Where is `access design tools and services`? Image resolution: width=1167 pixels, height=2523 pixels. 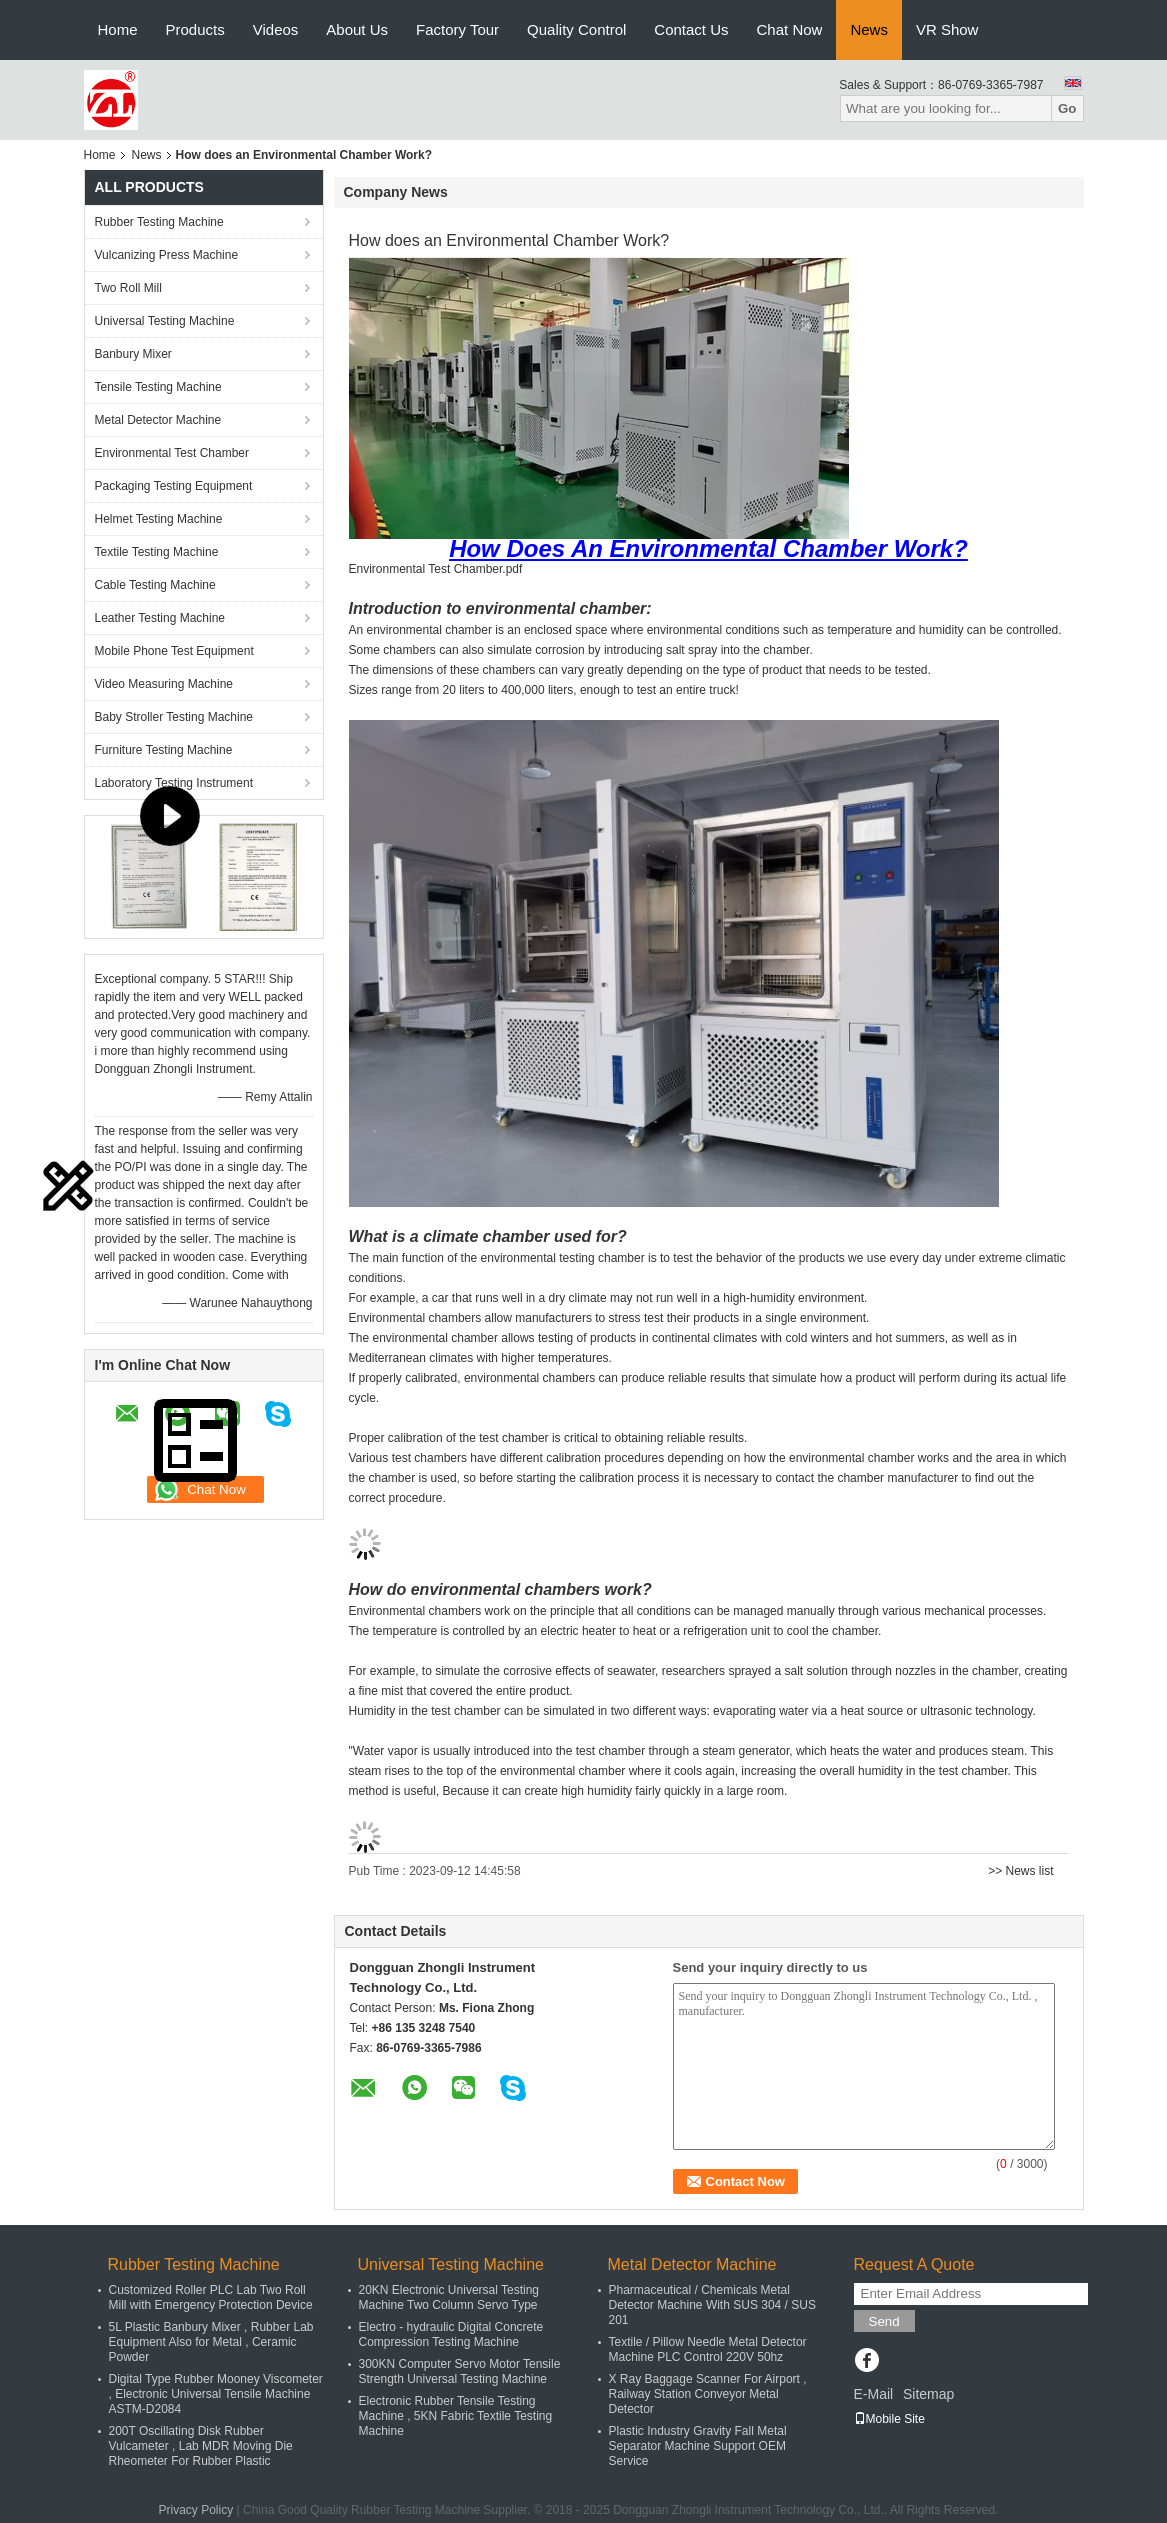
access design tools and services is located at coordinates (68, 1186).